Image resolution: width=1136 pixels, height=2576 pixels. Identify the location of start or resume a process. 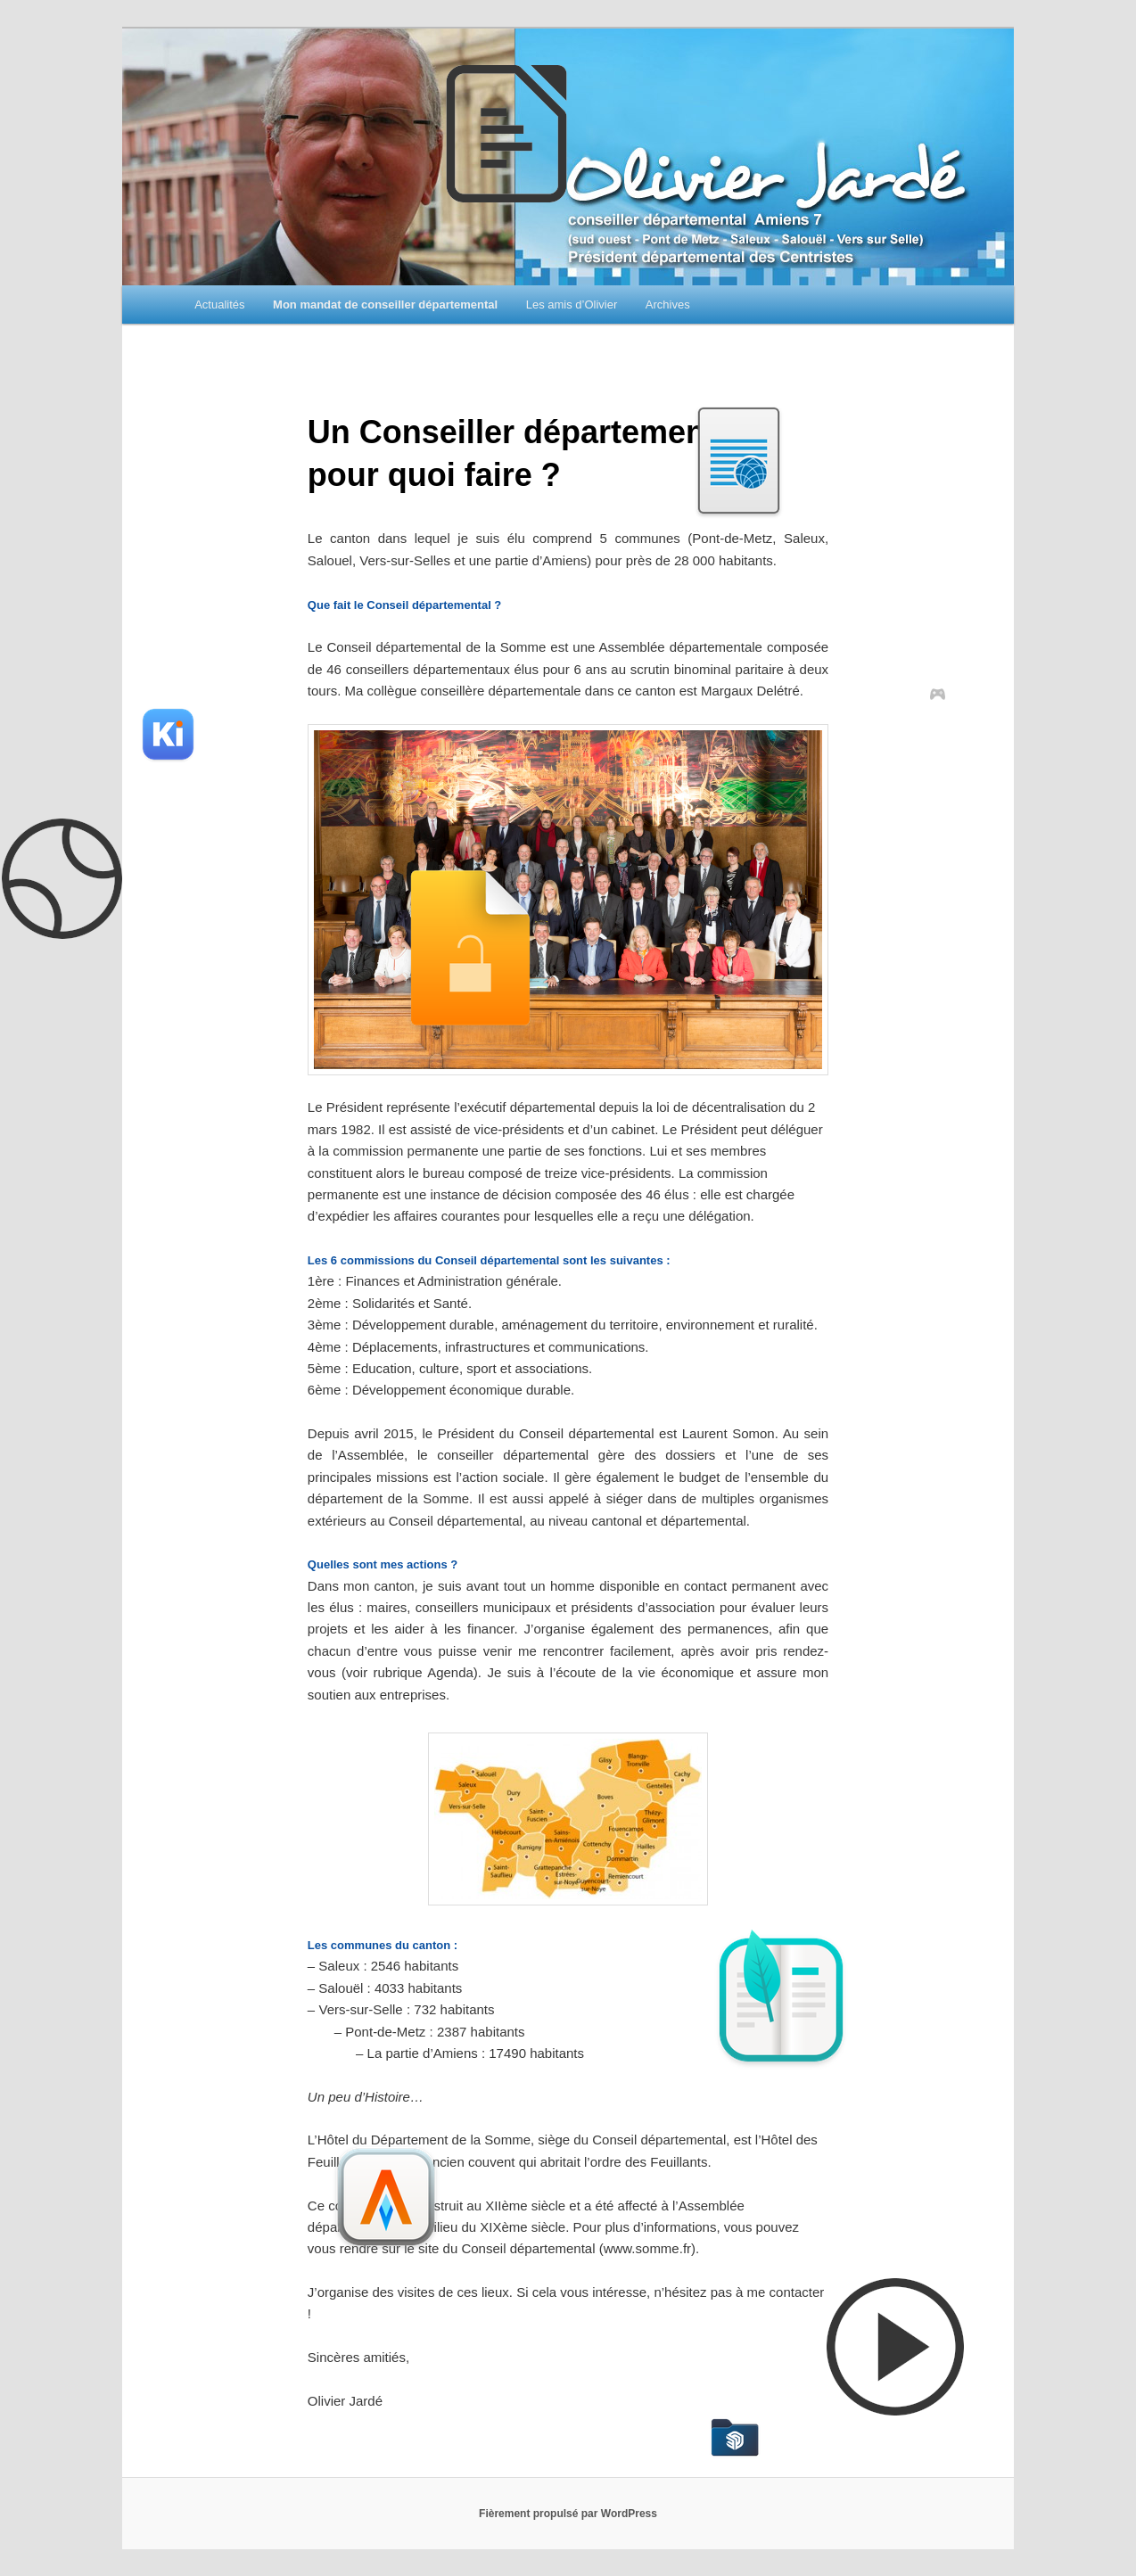
(895, 2347).